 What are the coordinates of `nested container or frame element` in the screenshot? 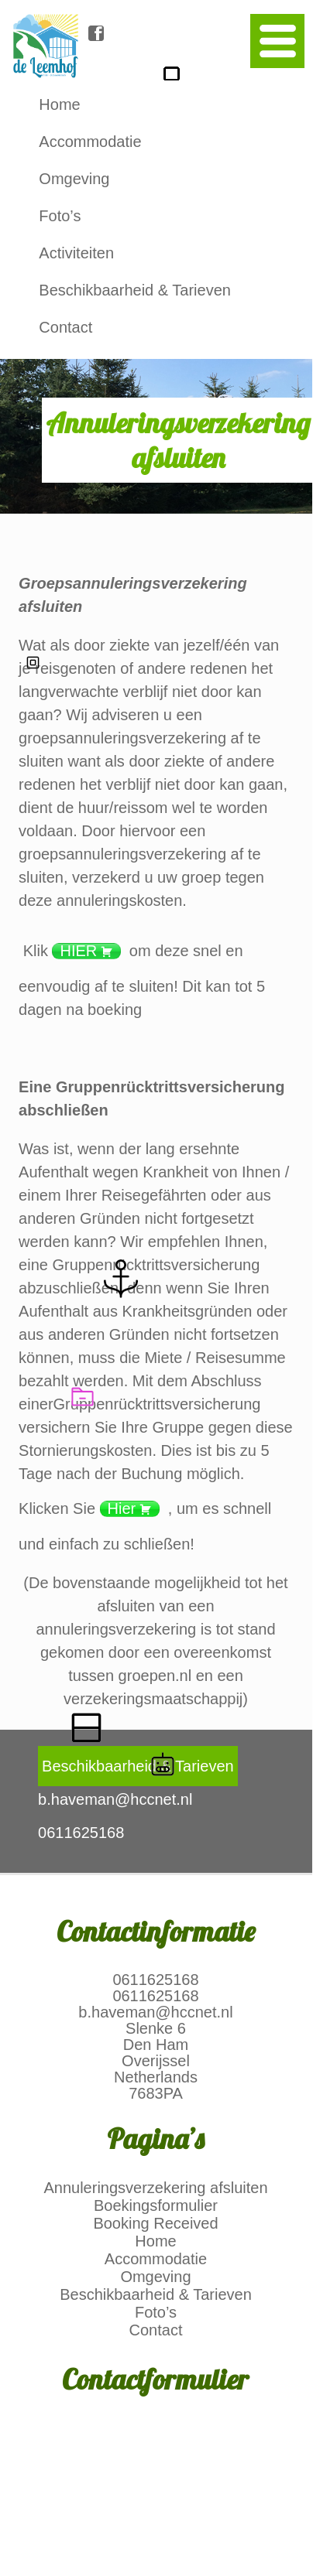 It's located at (33, 662).